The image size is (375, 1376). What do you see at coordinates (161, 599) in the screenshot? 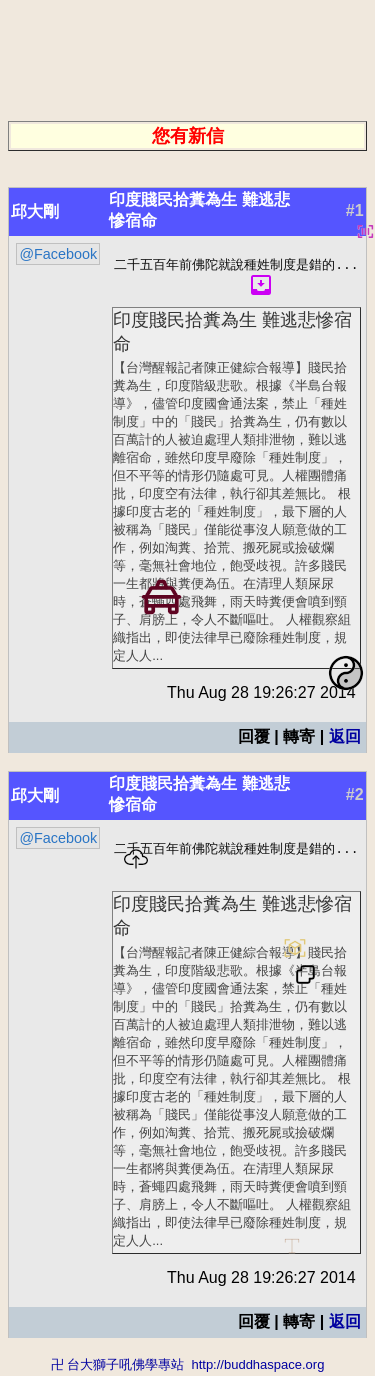
I see `request a taxi or cab ride` at bounding box center [161, 599].